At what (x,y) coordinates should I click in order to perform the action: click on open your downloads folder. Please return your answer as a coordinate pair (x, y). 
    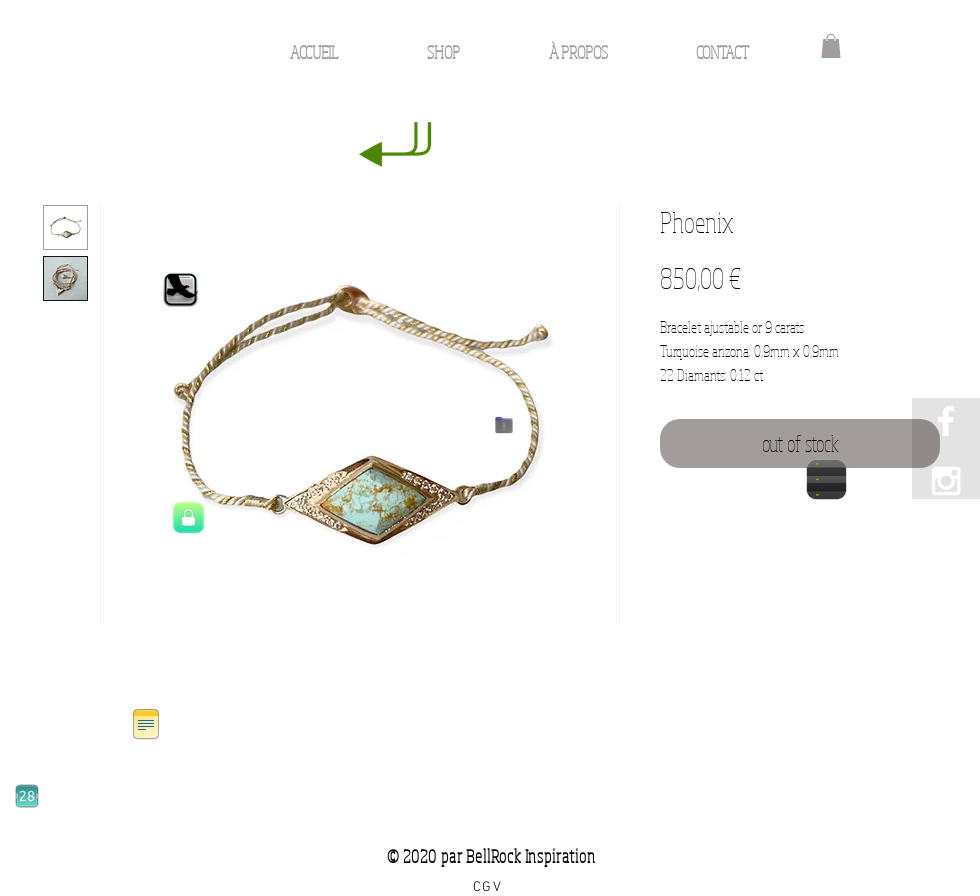
    Looking at the image, I should click on (504, 425).